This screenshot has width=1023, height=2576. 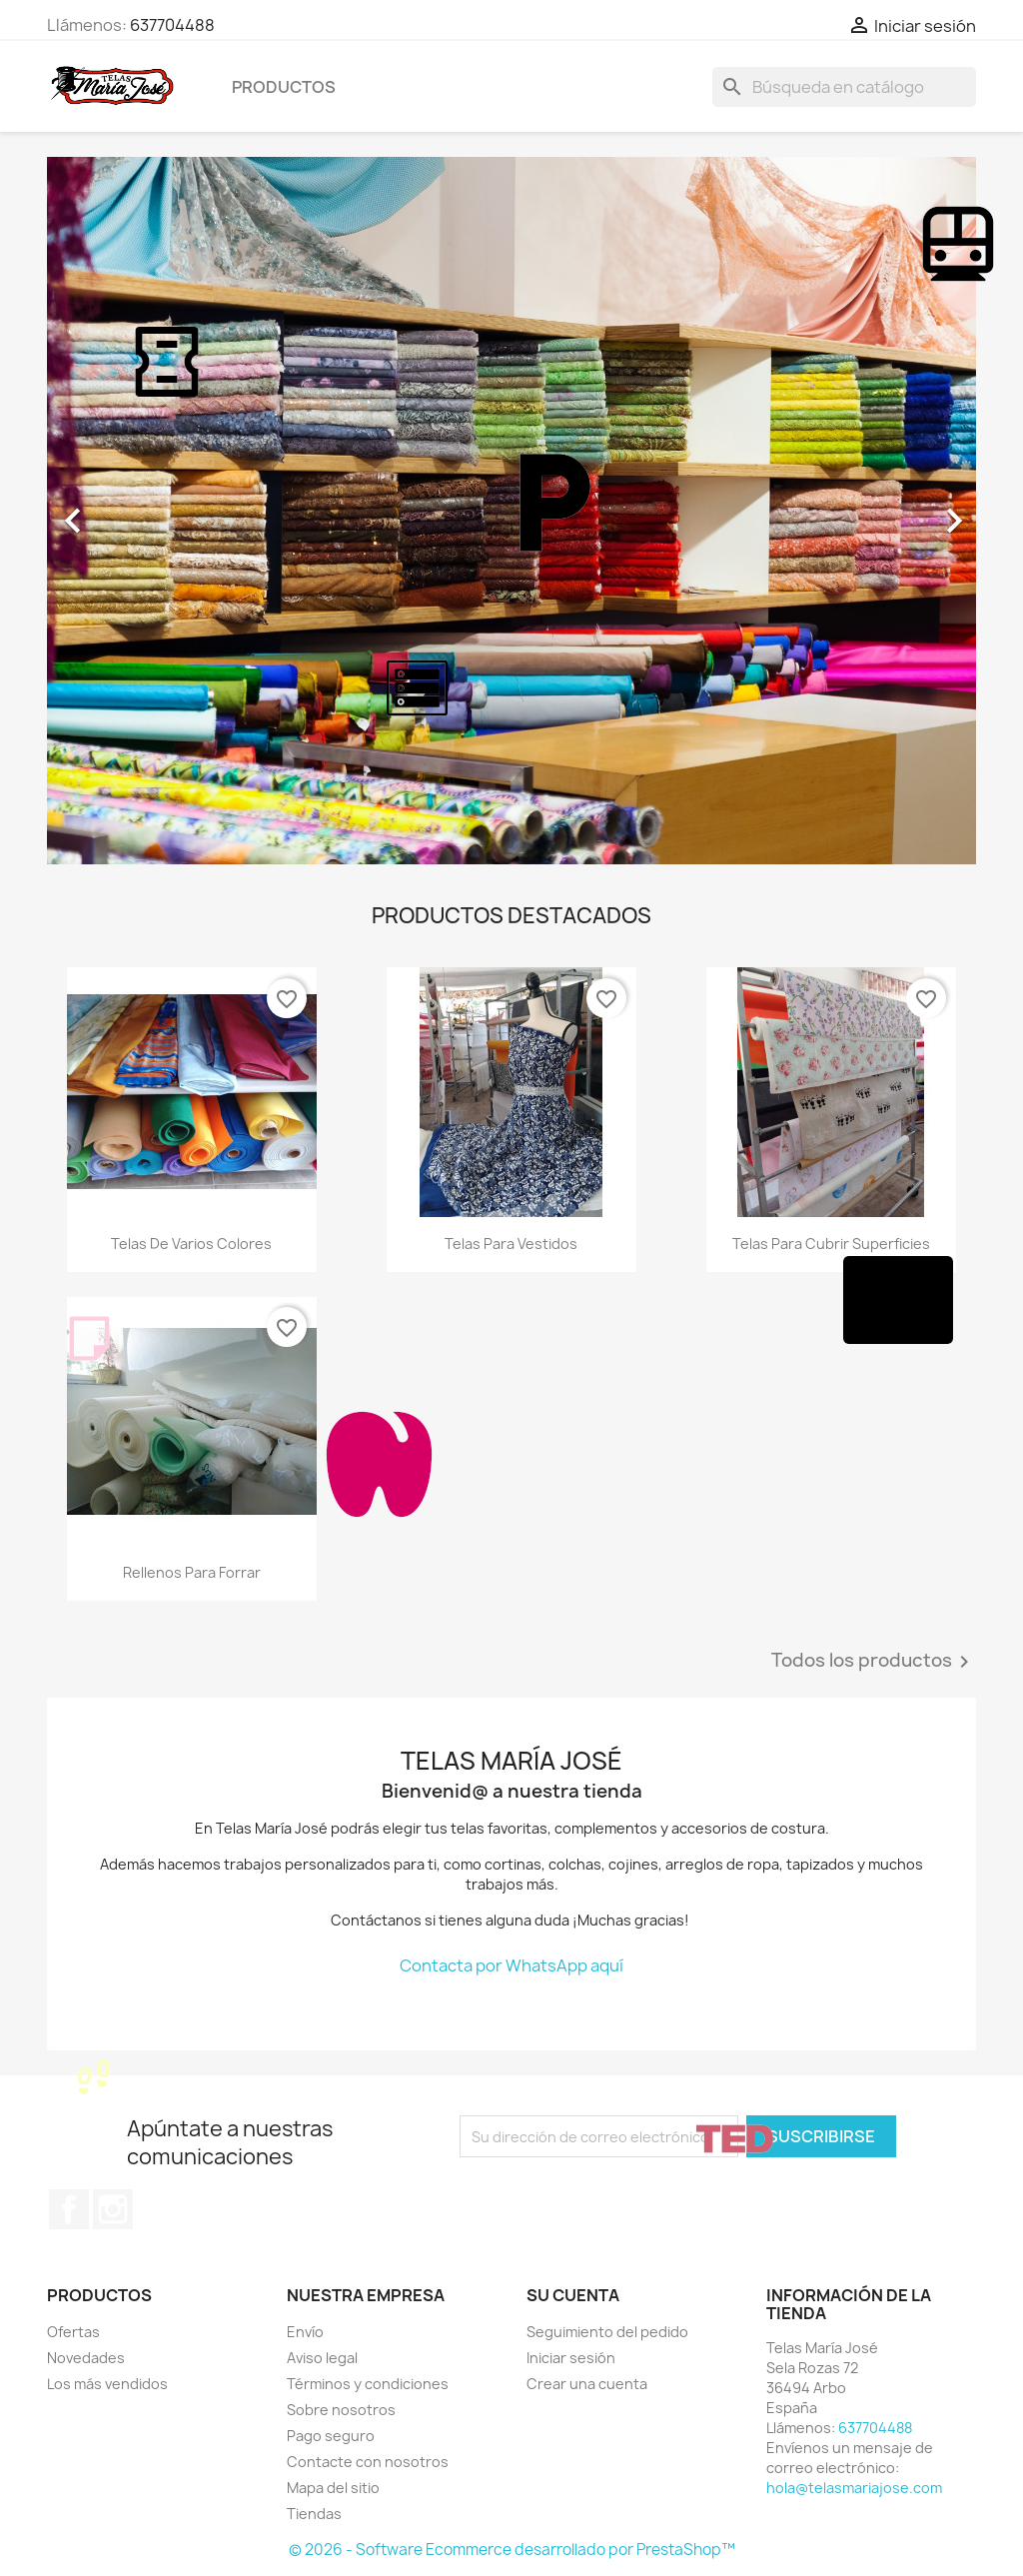 What do you see at coordinates (958, 242) in the screenshot?
I see `view subway or metro transit options` at bounding box center [958, 242].